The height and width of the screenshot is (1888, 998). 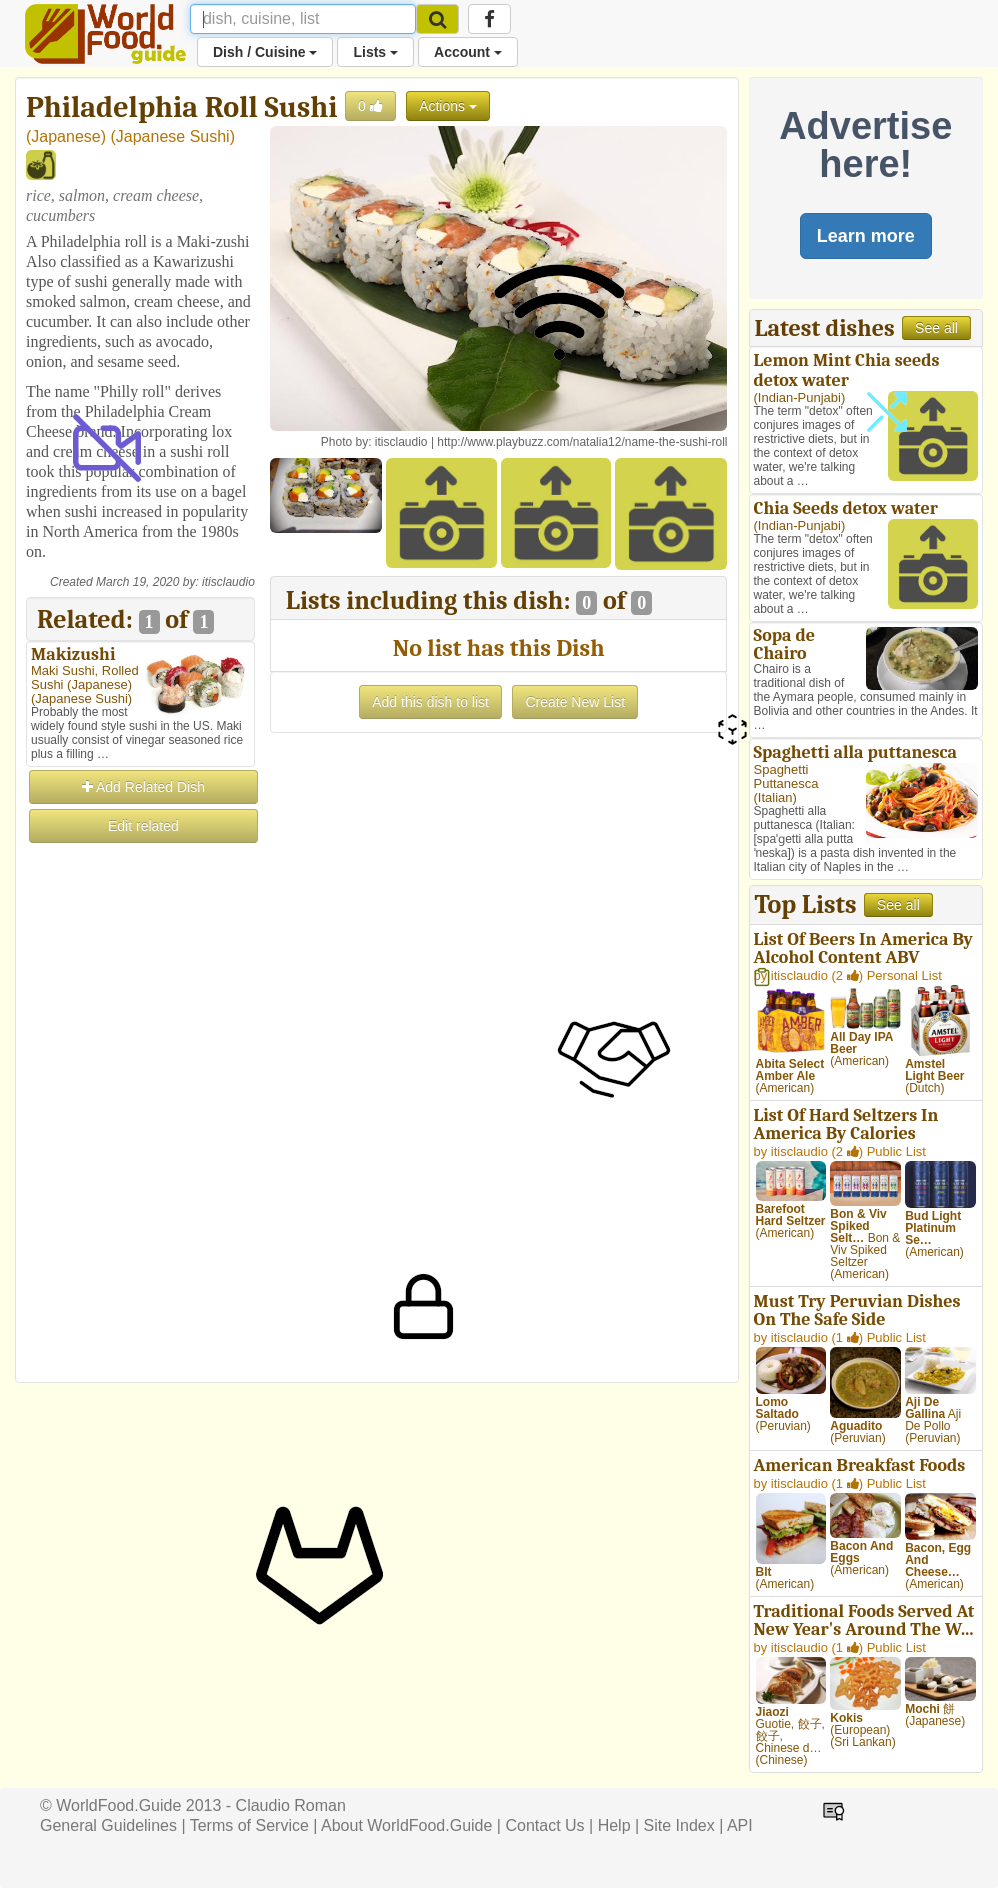 I want to click on shuffle or randomize playback order, so click(x=887, y=412).